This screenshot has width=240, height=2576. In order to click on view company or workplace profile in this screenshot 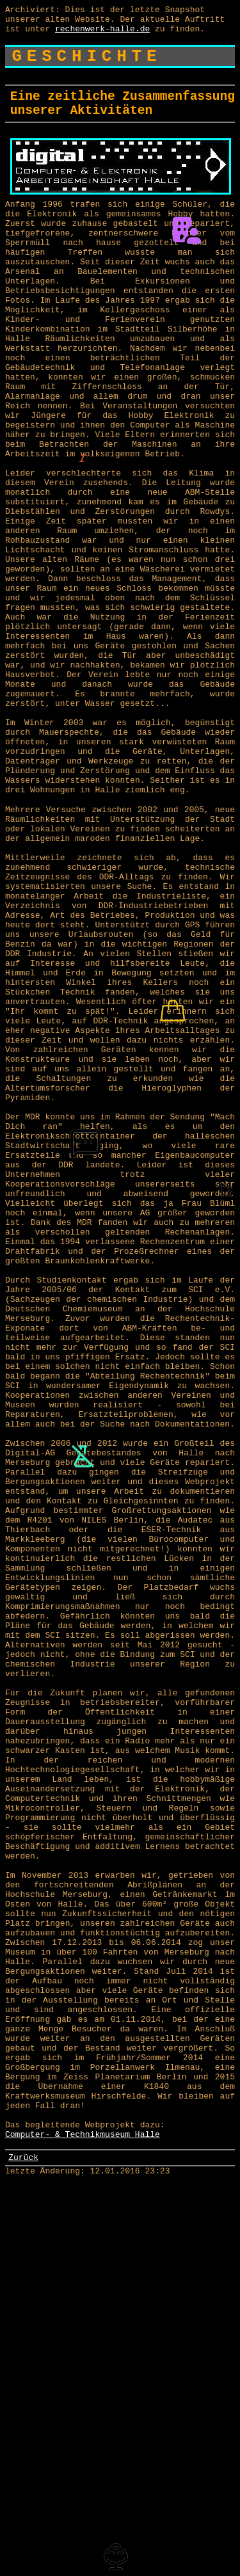, I will do `click(185, 229)`.